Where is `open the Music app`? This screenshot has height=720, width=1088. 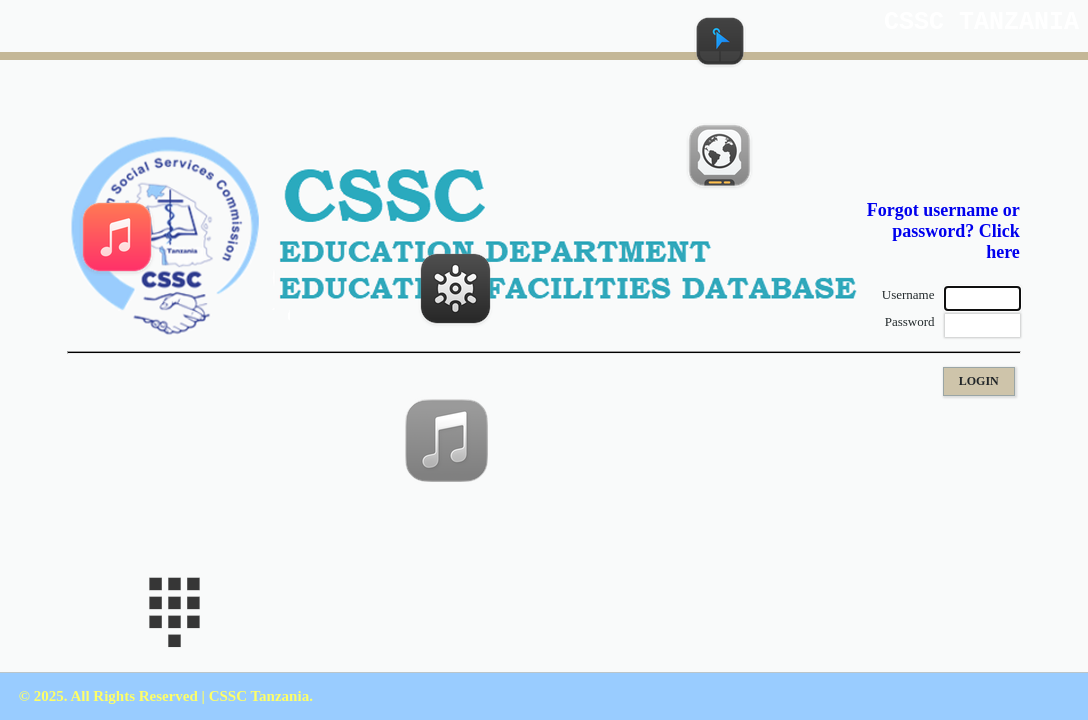 open the Music app is located at coordinates (446, 440).